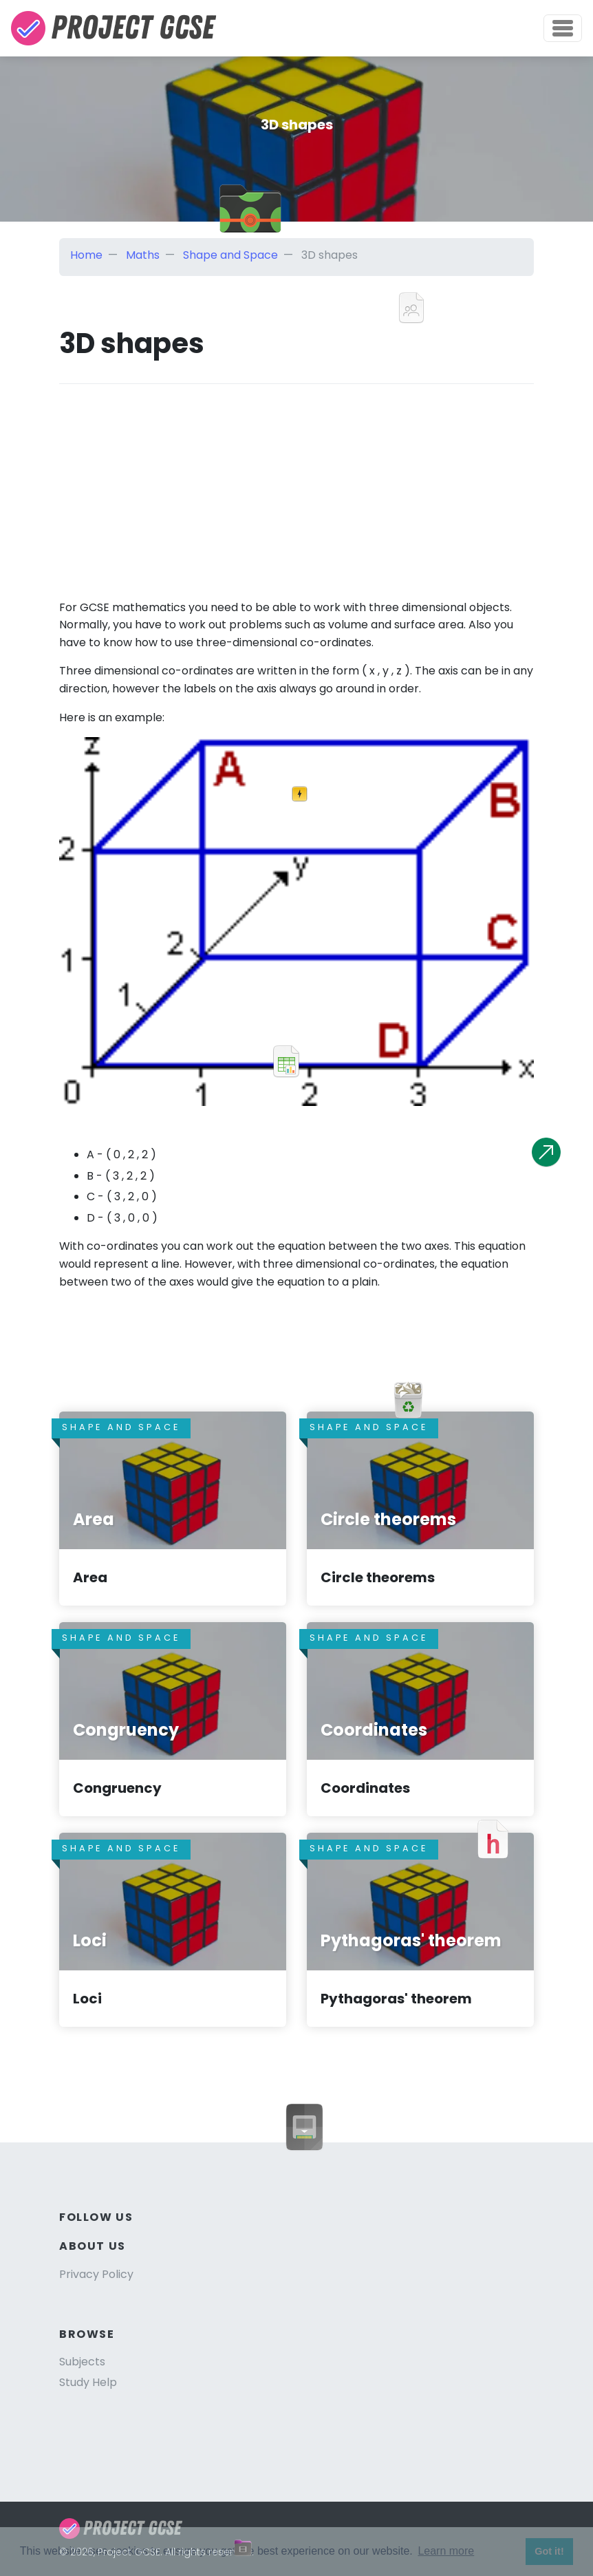 This screenshot has height=2576, width=593. I want to click on open a spreadsheet file, so click(286, 1061).